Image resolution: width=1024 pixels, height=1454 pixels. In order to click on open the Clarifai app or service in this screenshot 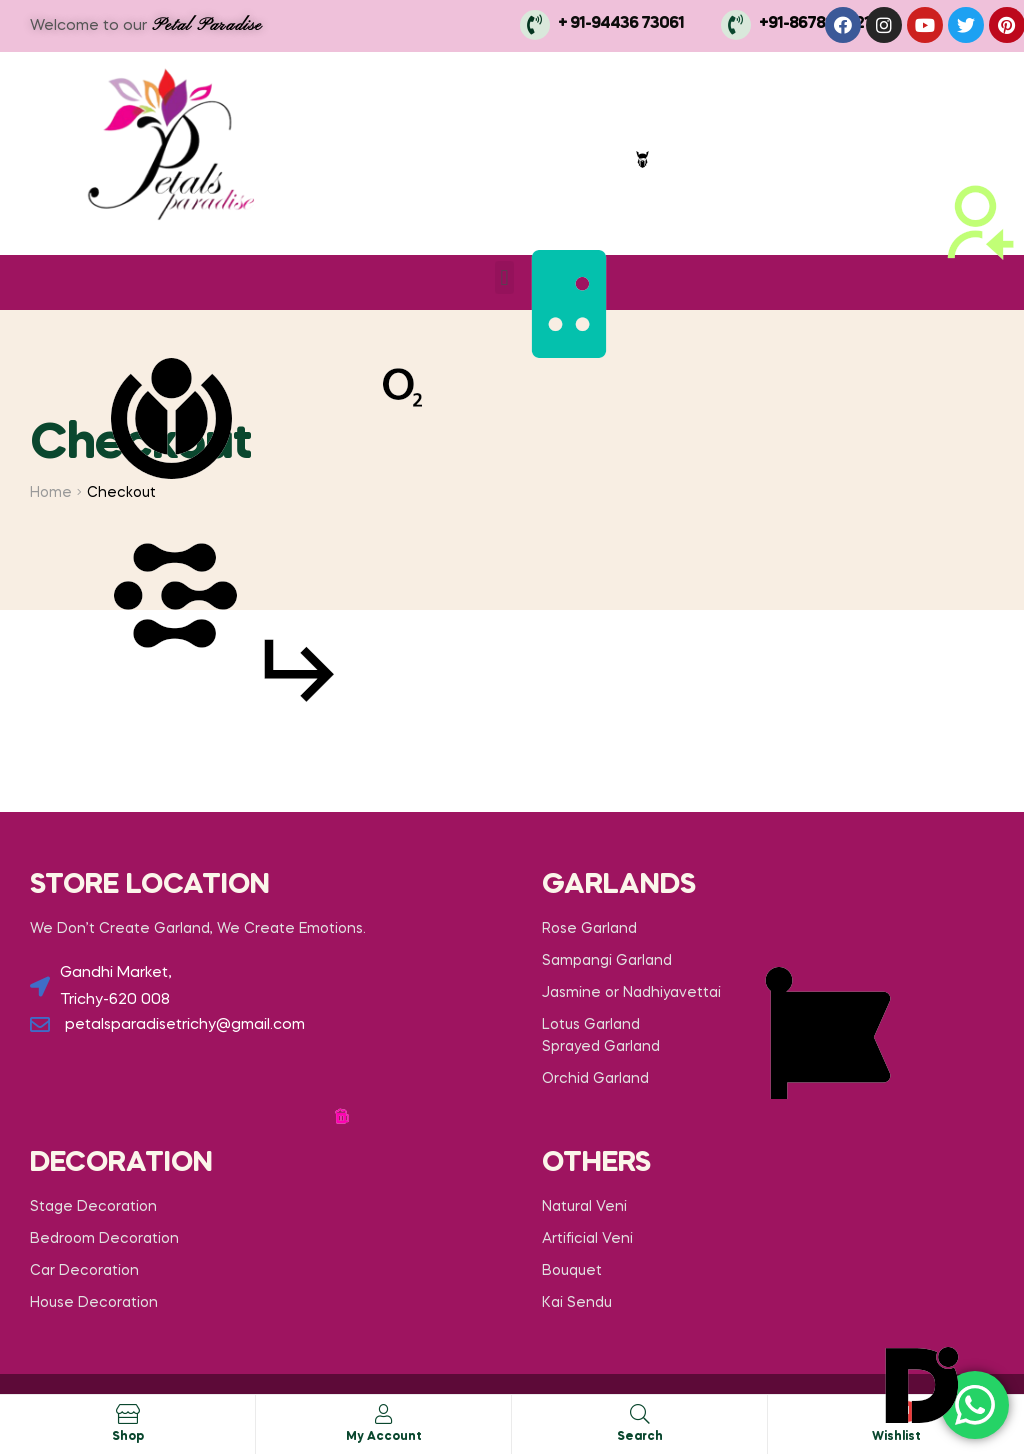, I will do `click(175, 595)`.